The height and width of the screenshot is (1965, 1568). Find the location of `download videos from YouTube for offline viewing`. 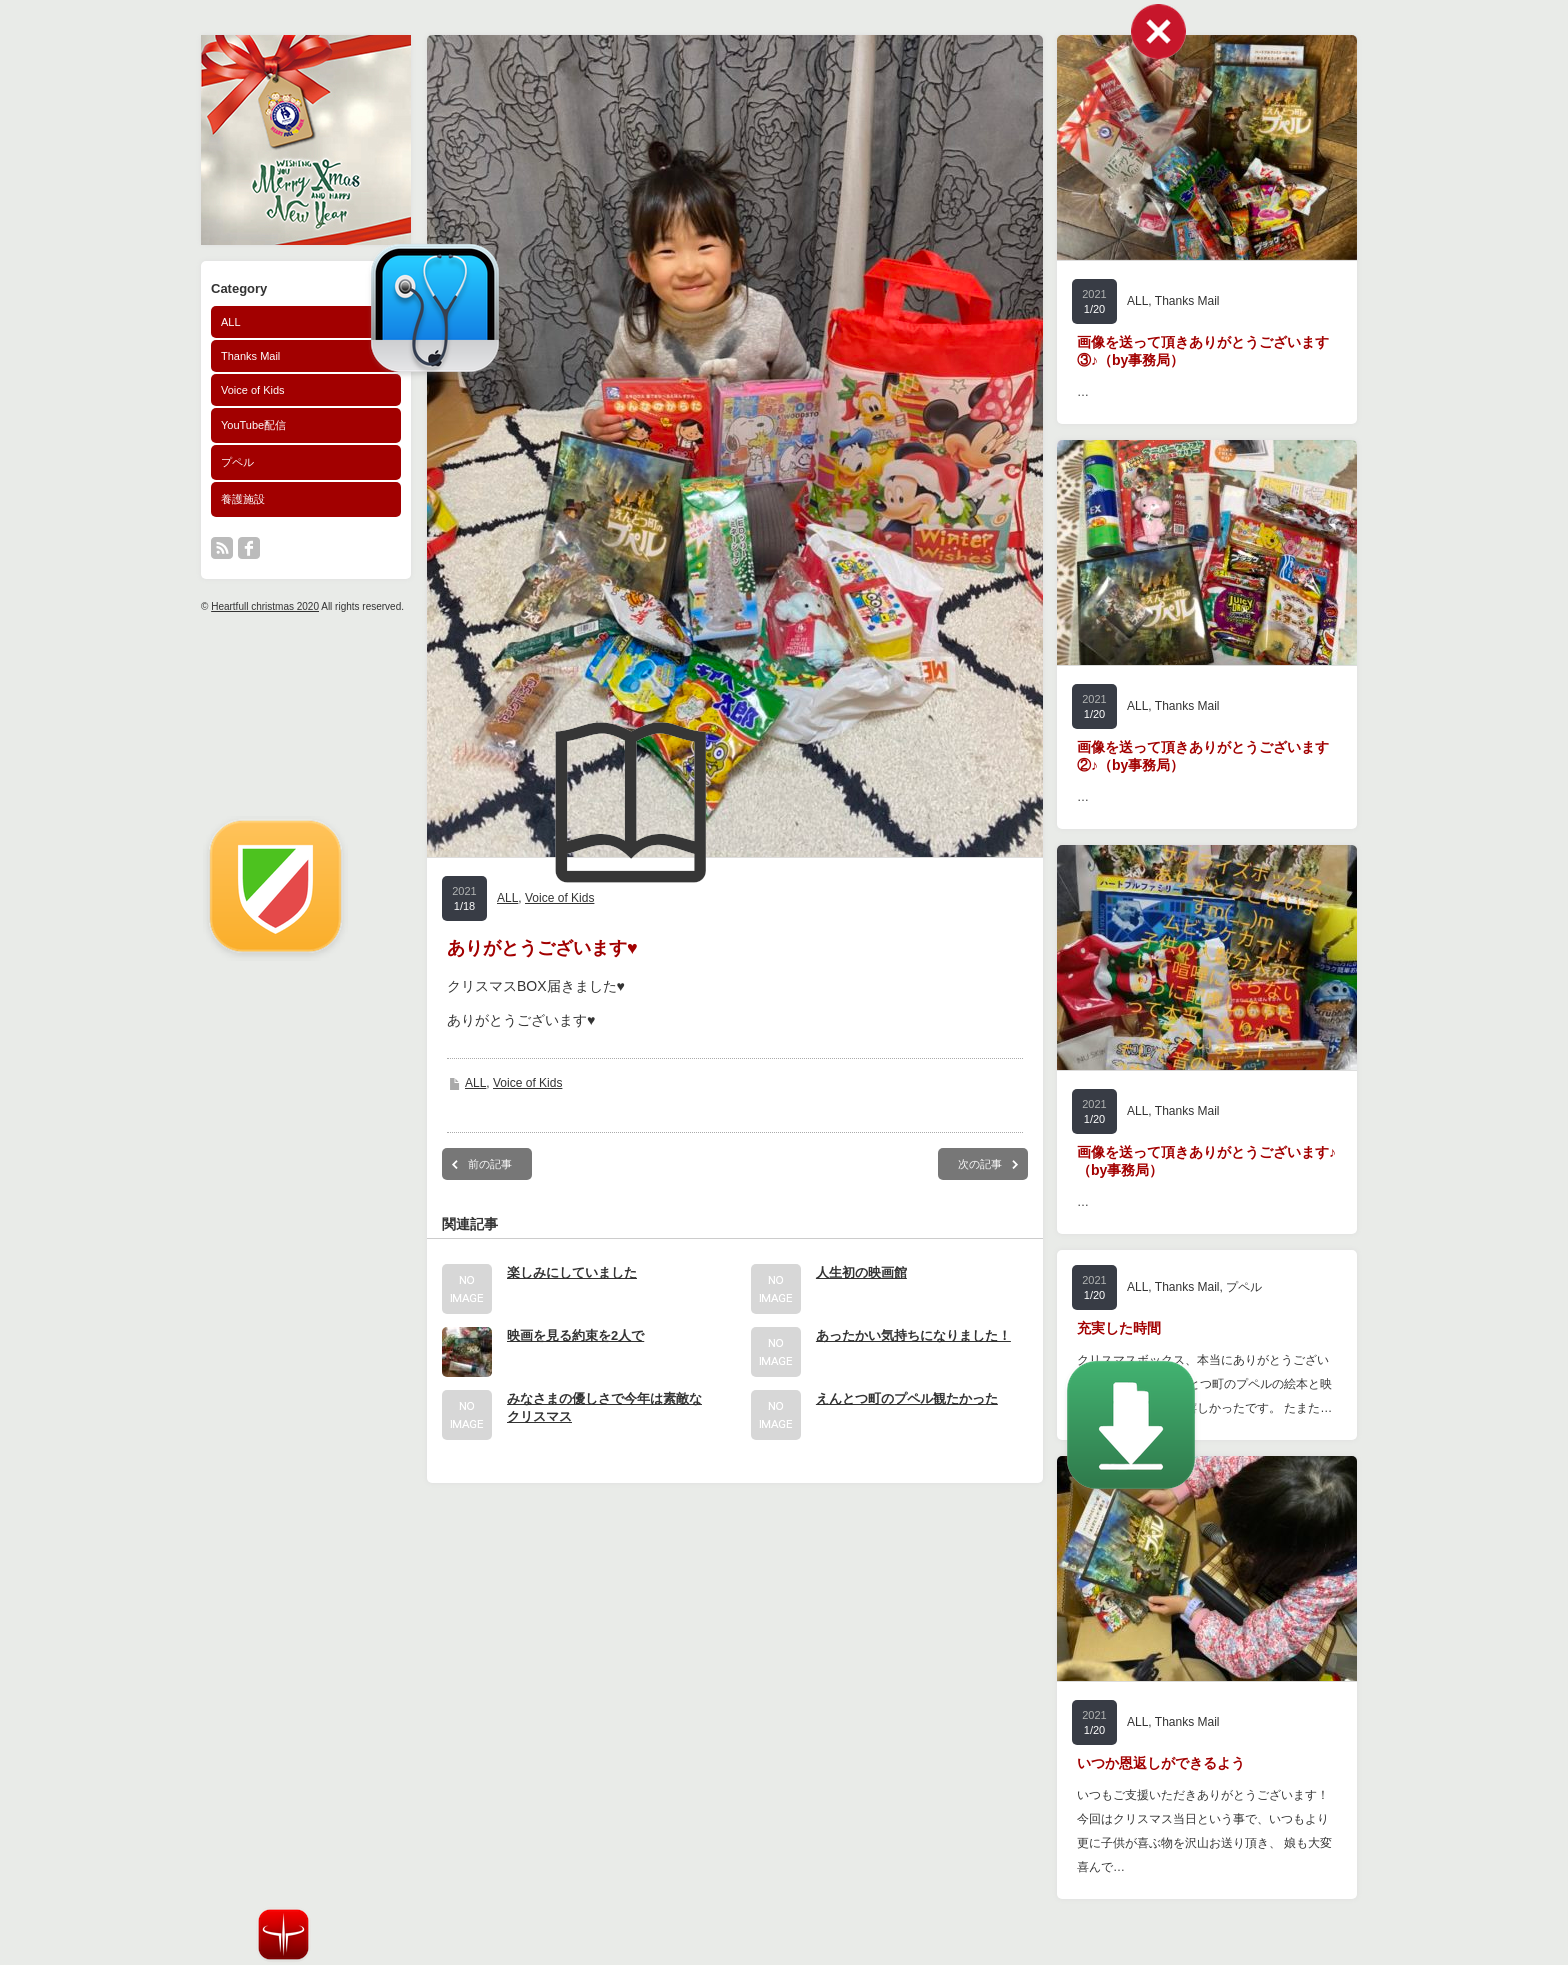

download videos from YouTube for offline viewing is located at coordinates (1131, 1425).